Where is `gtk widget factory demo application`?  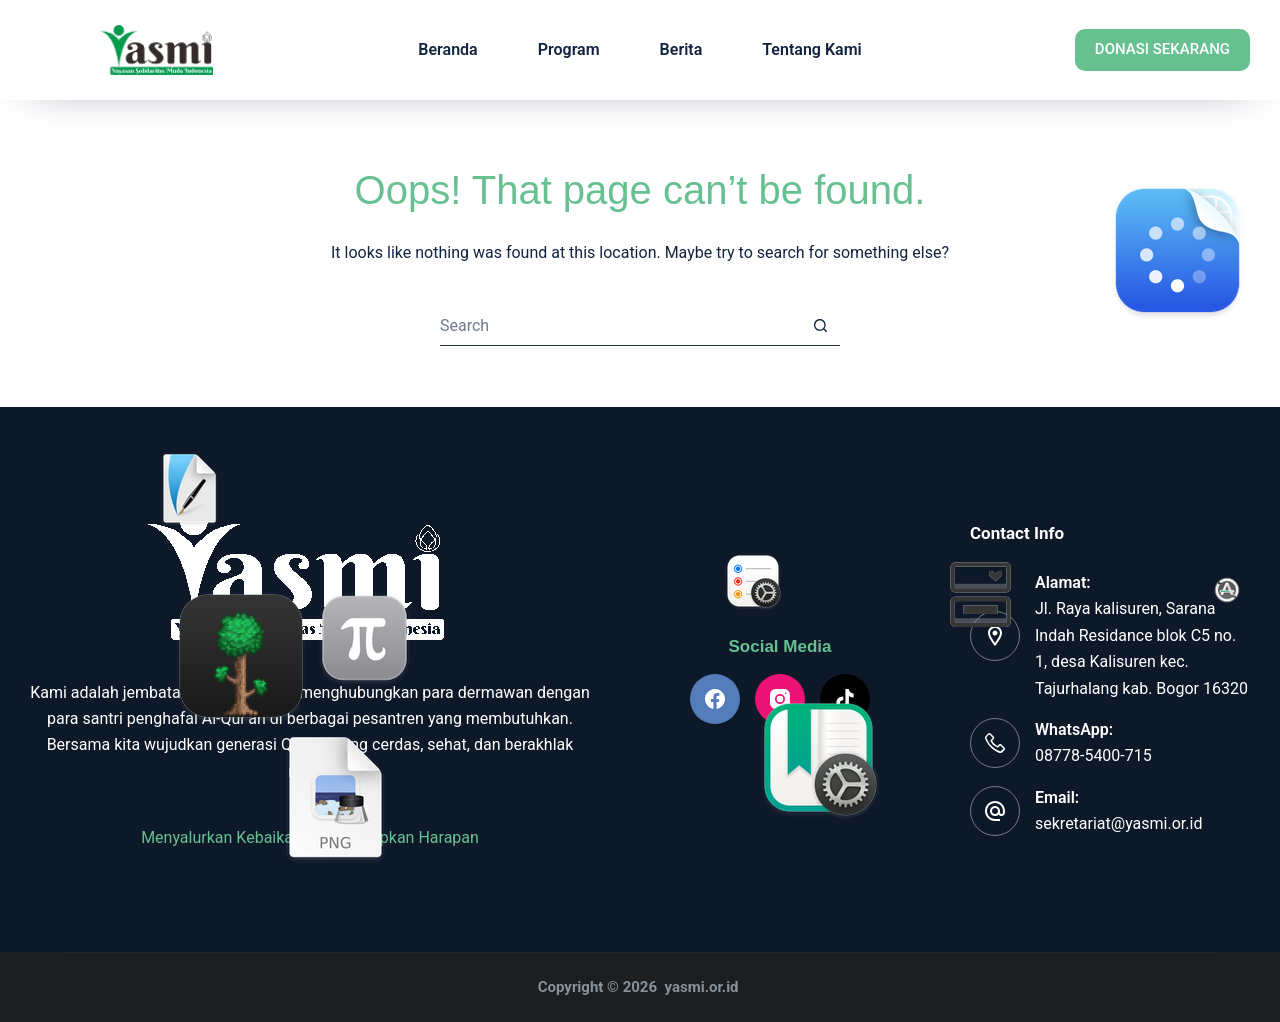 gtk widget factory demo application is located at coordinates (980, 592).